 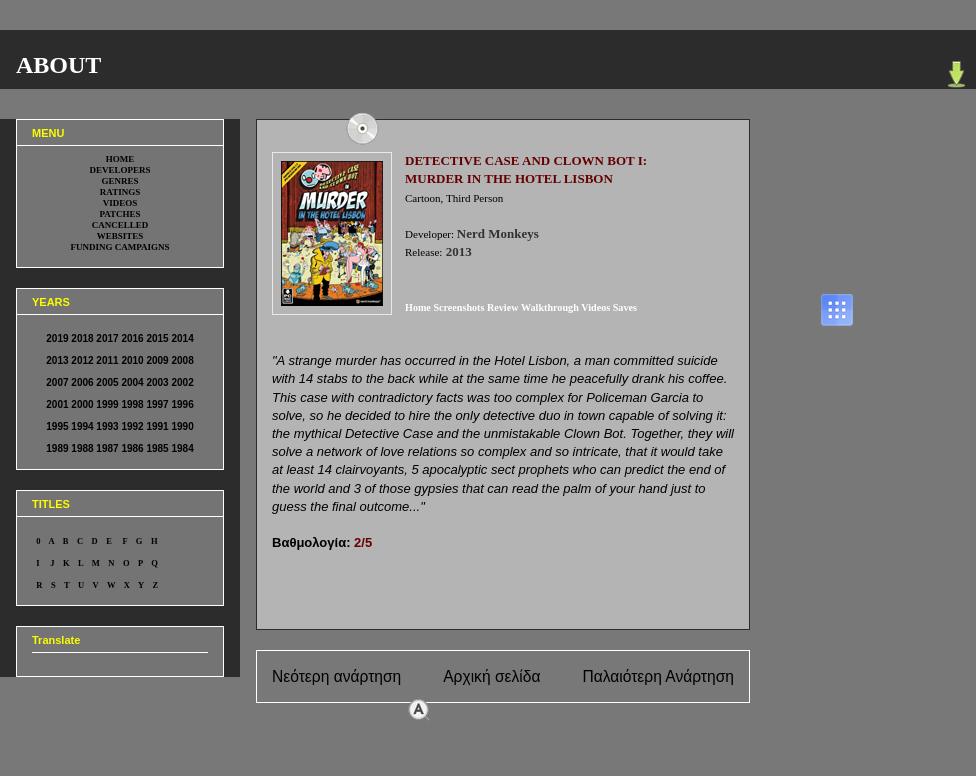 What do you see at coordinates (419, 710) in the screenshot?
I see `find text or search within document` at bounding box center [419, 710].